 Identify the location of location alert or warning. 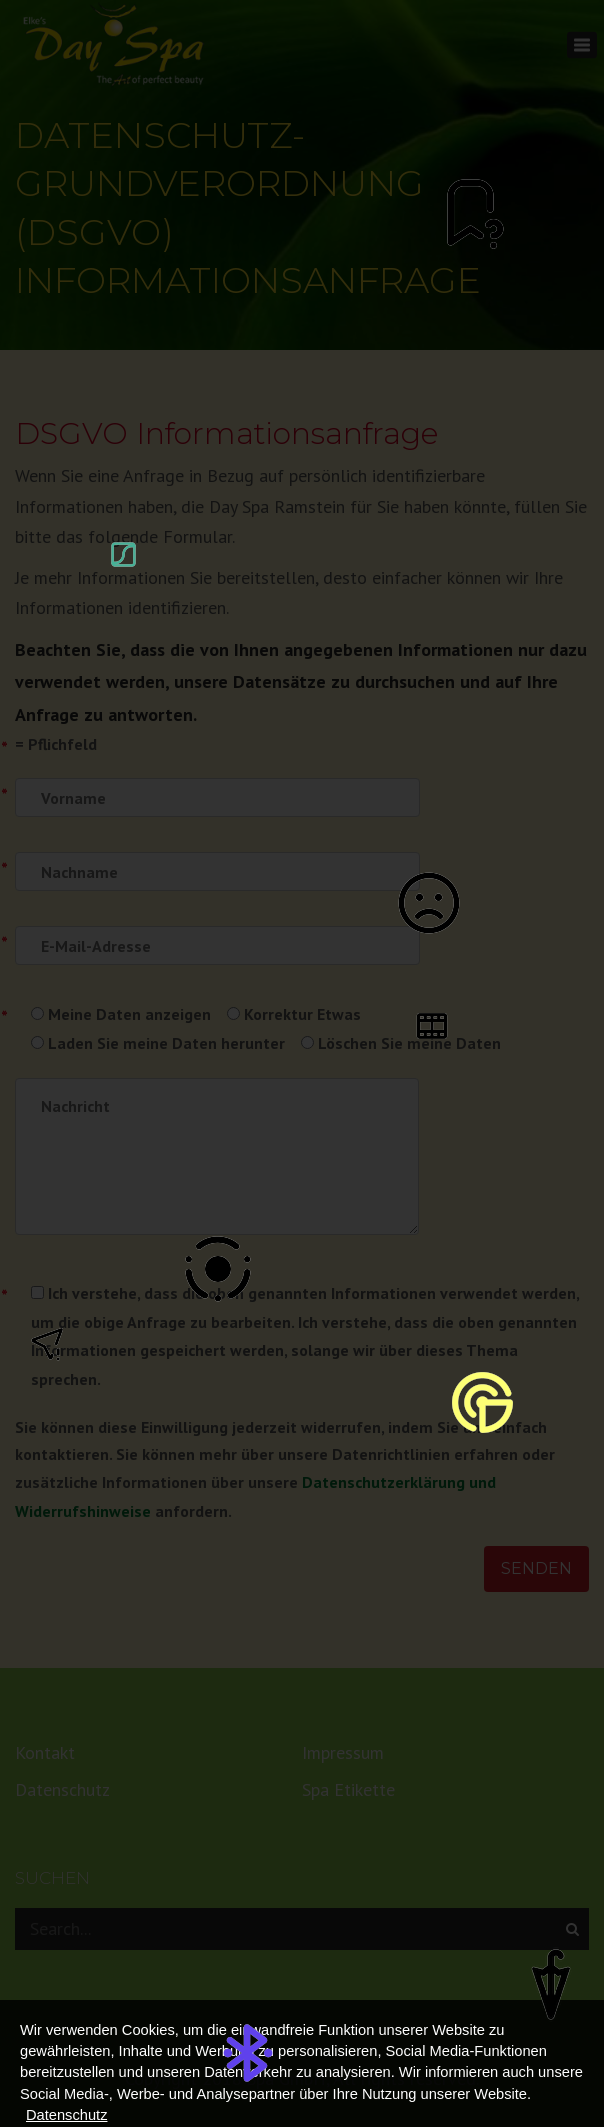
(47, 1343).